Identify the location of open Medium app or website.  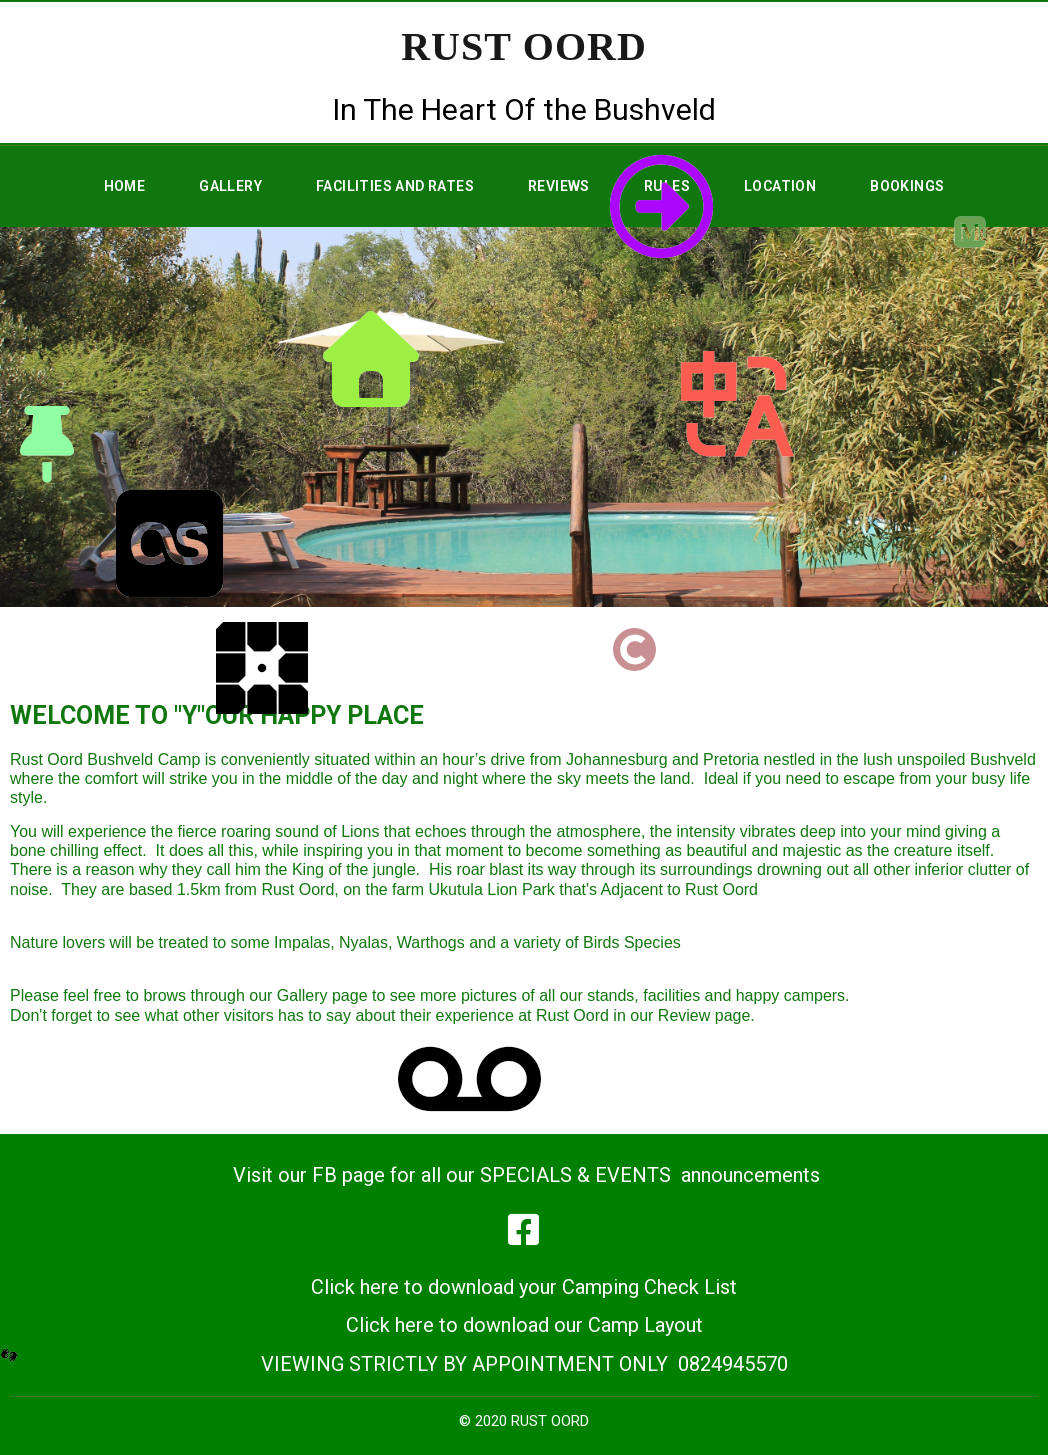
(970, 232).